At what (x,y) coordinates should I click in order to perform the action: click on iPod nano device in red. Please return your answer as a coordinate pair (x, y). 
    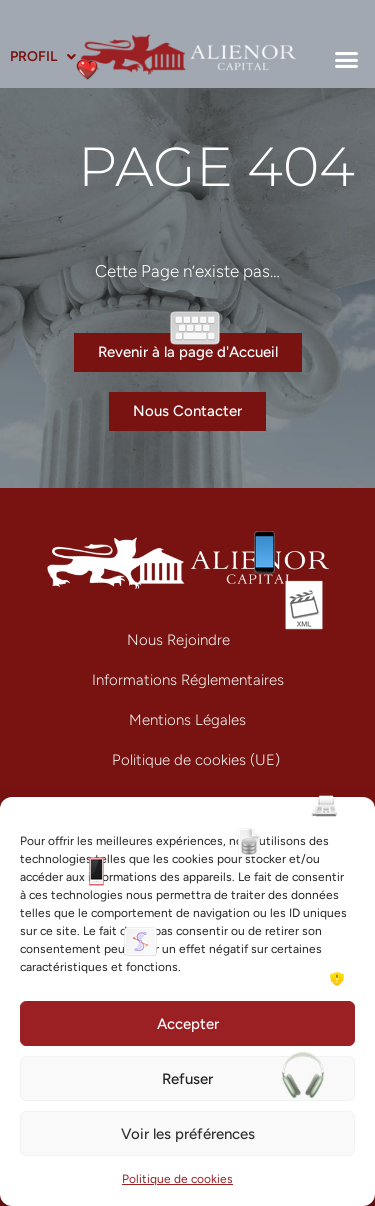
    Looking at the image, I should click on (96, 871).